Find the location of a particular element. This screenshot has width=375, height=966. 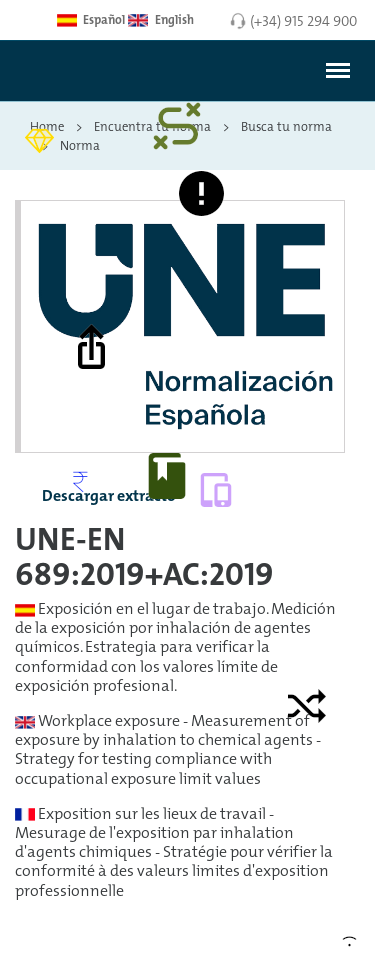

access bookmarked content or saved references is located at coordinates (167, 476).